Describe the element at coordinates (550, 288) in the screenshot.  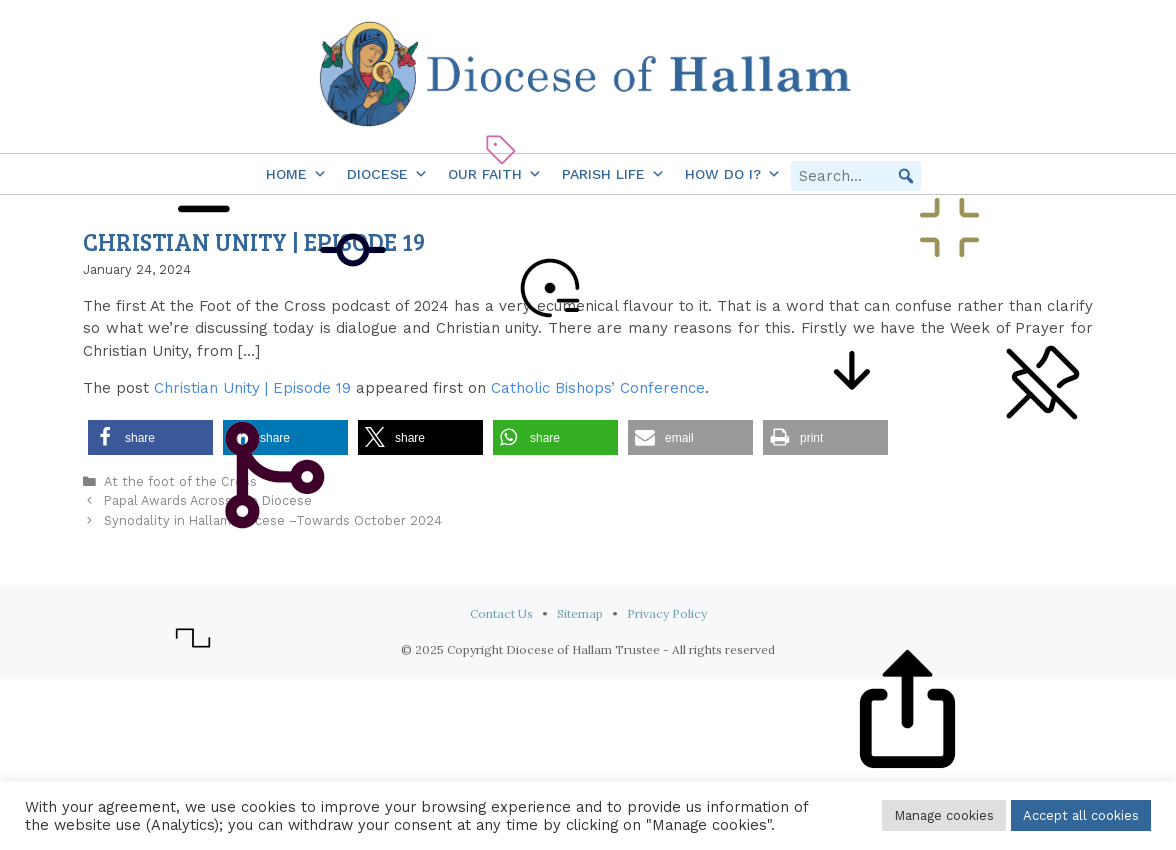
I see `view issue tracking history` at that location.